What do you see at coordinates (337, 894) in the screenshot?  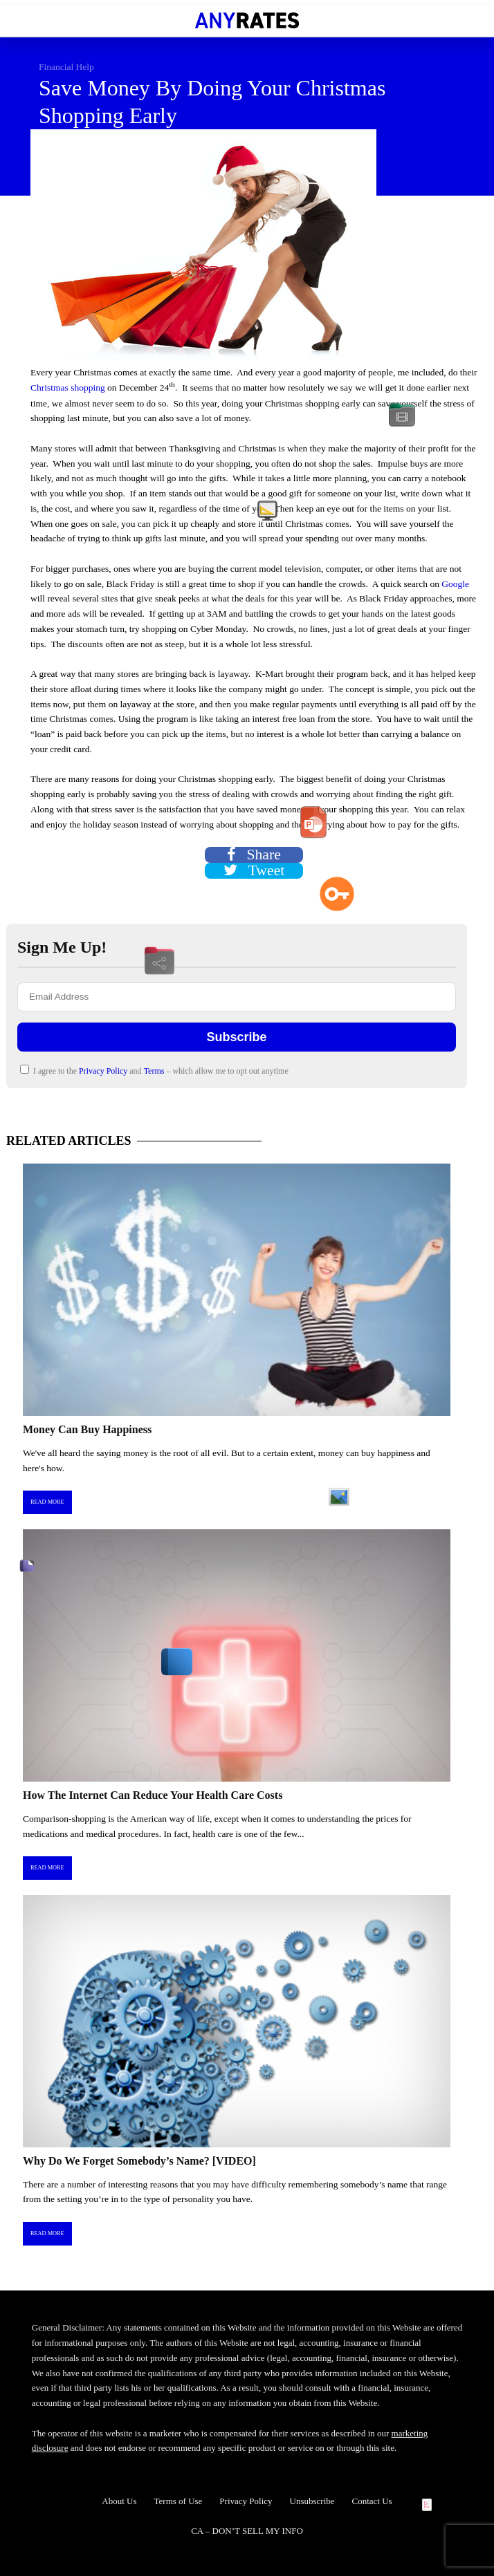 I see `indicates encrypted or password-protected content` at bounding box center [337, 894].